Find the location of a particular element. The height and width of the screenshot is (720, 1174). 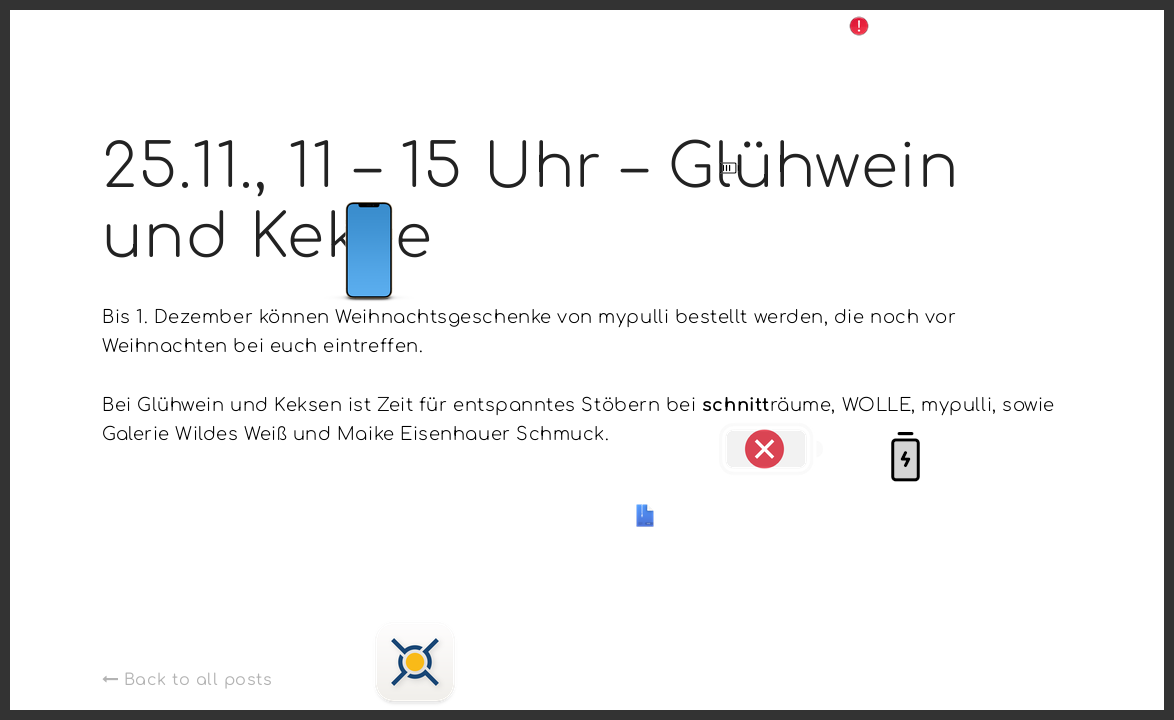

indicates high battery level is located at coordinates (729, 168).